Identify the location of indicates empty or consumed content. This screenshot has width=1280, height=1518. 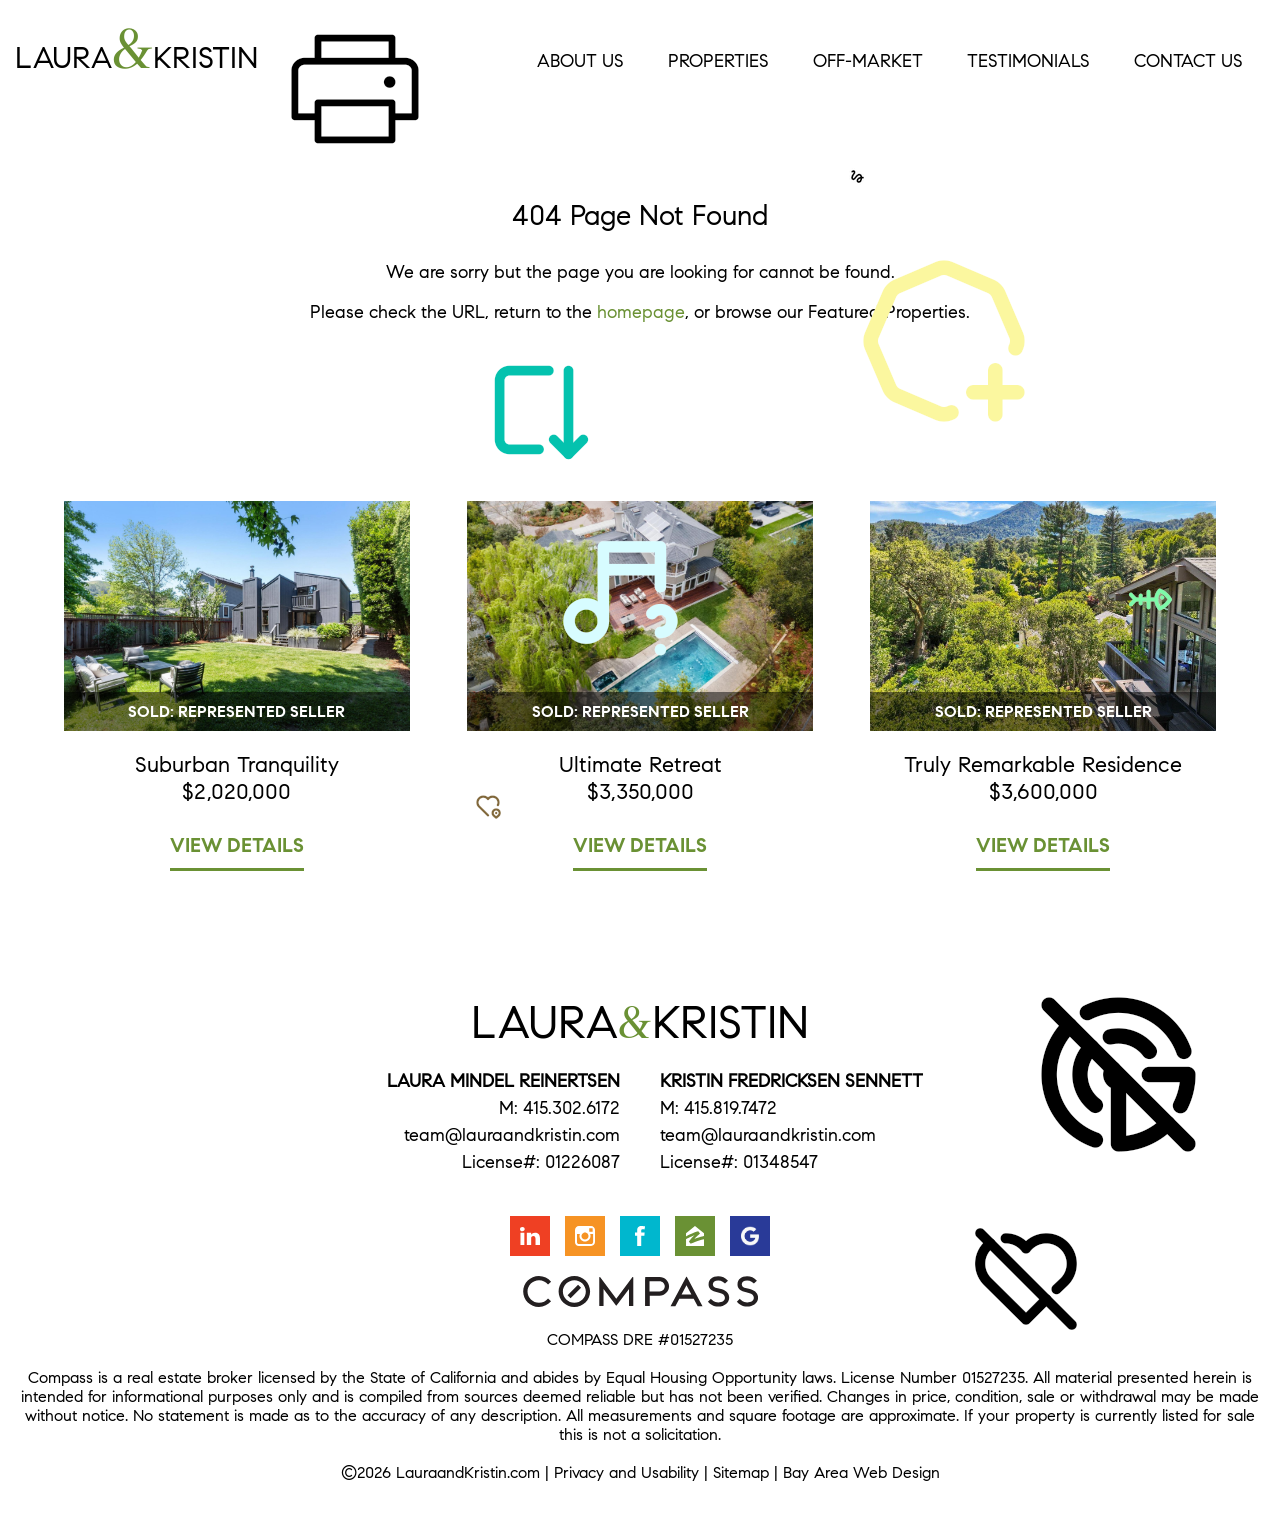
(1150, 599).